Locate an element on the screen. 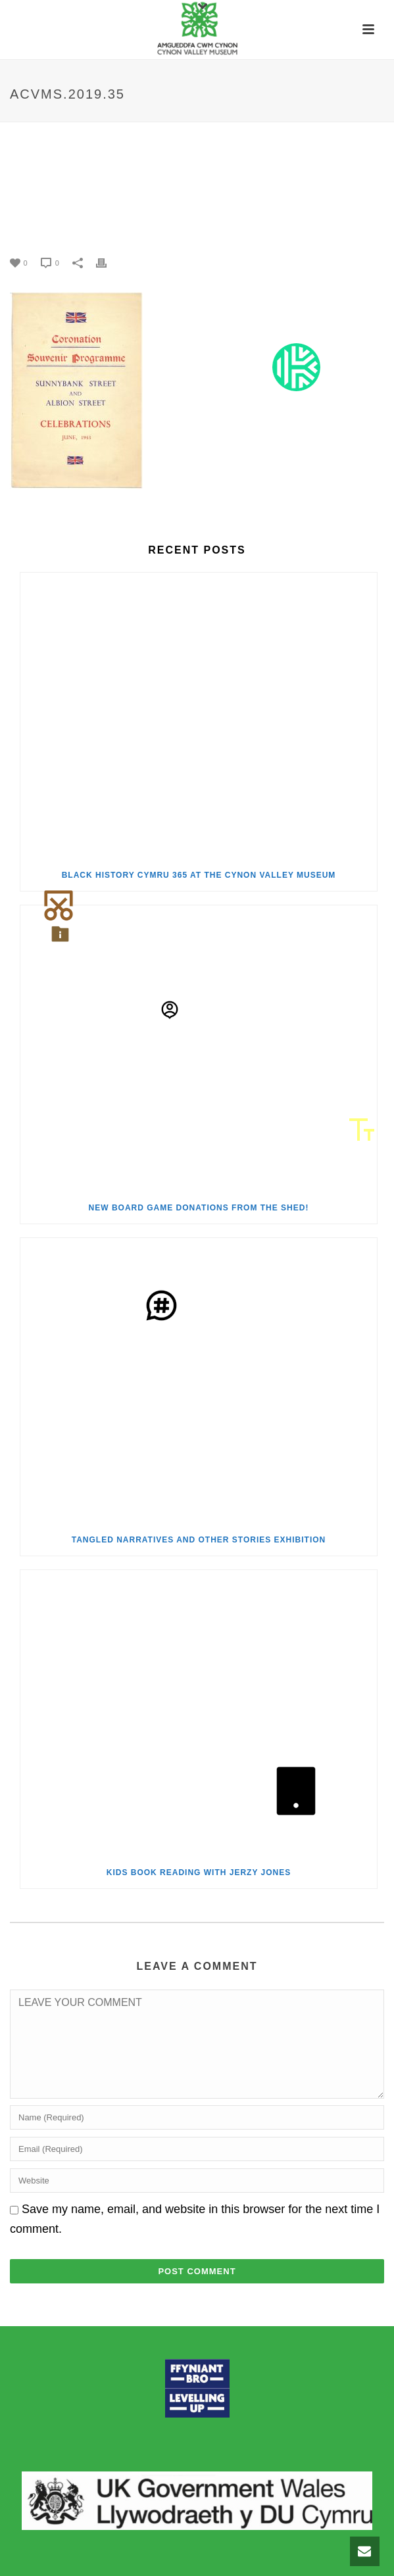 The width and height of the screenshot is (394, 2576). view user location on map is located at coordinates (170, 1009).